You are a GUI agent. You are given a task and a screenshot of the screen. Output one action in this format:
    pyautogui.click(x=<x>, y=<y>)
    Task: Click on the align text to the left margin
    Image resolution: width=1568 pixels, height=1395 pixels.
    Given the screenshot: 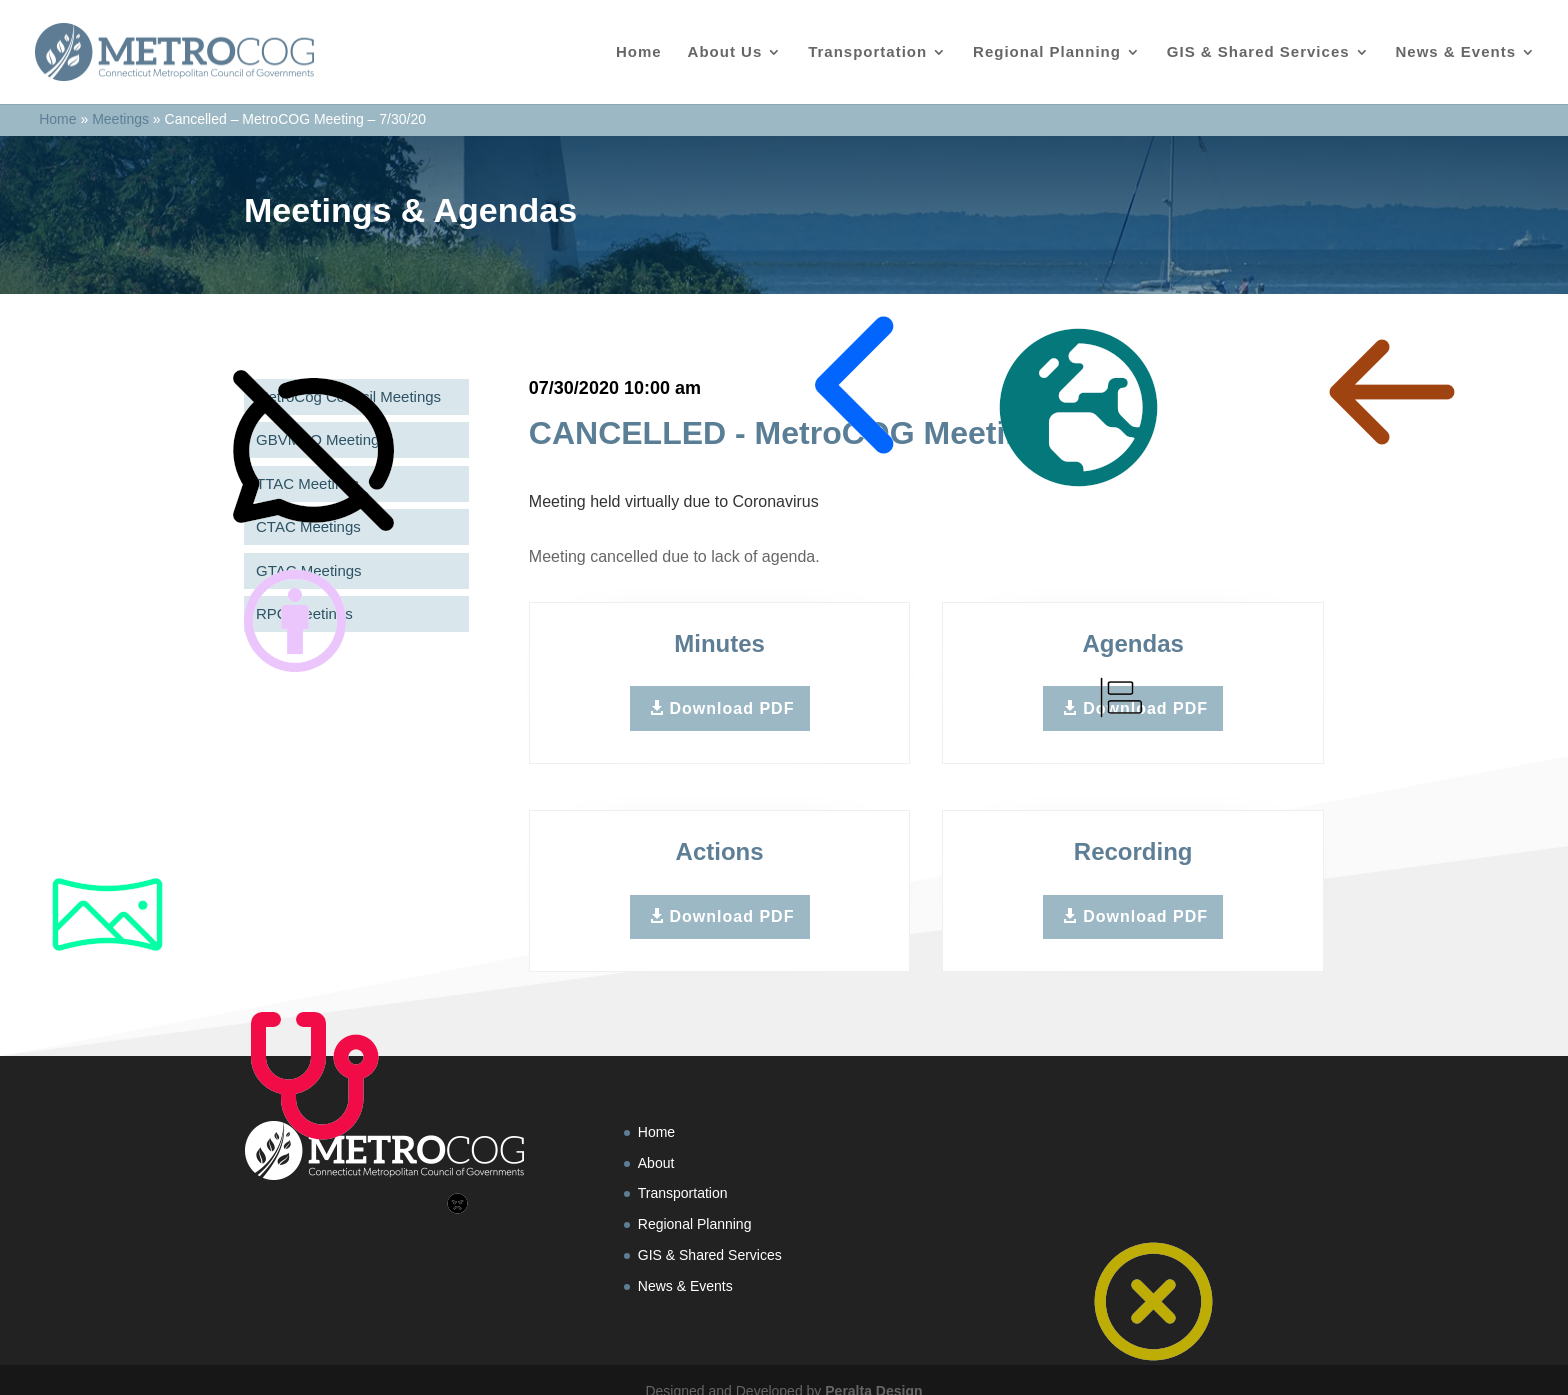 What is the action you would take?
    pyautogui.click(x=1120, y=697)
    